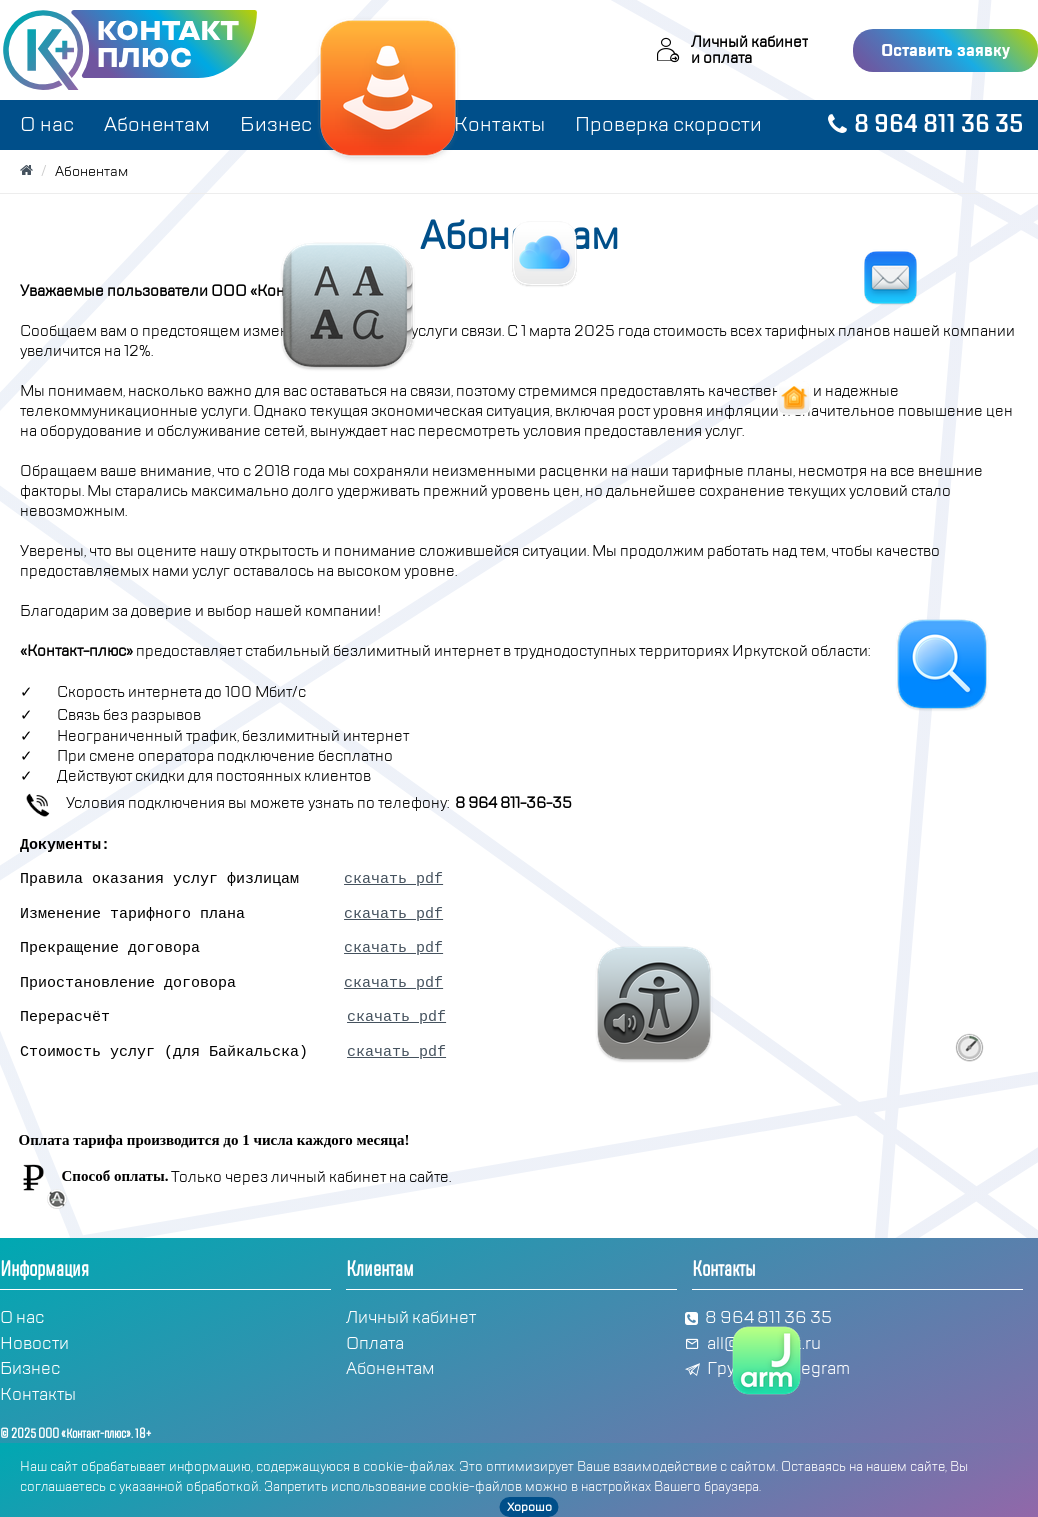  What do you see at coordinates (890, 277) in the screenshot?
I see `open the Mail app` at bounding box center [890, 277].